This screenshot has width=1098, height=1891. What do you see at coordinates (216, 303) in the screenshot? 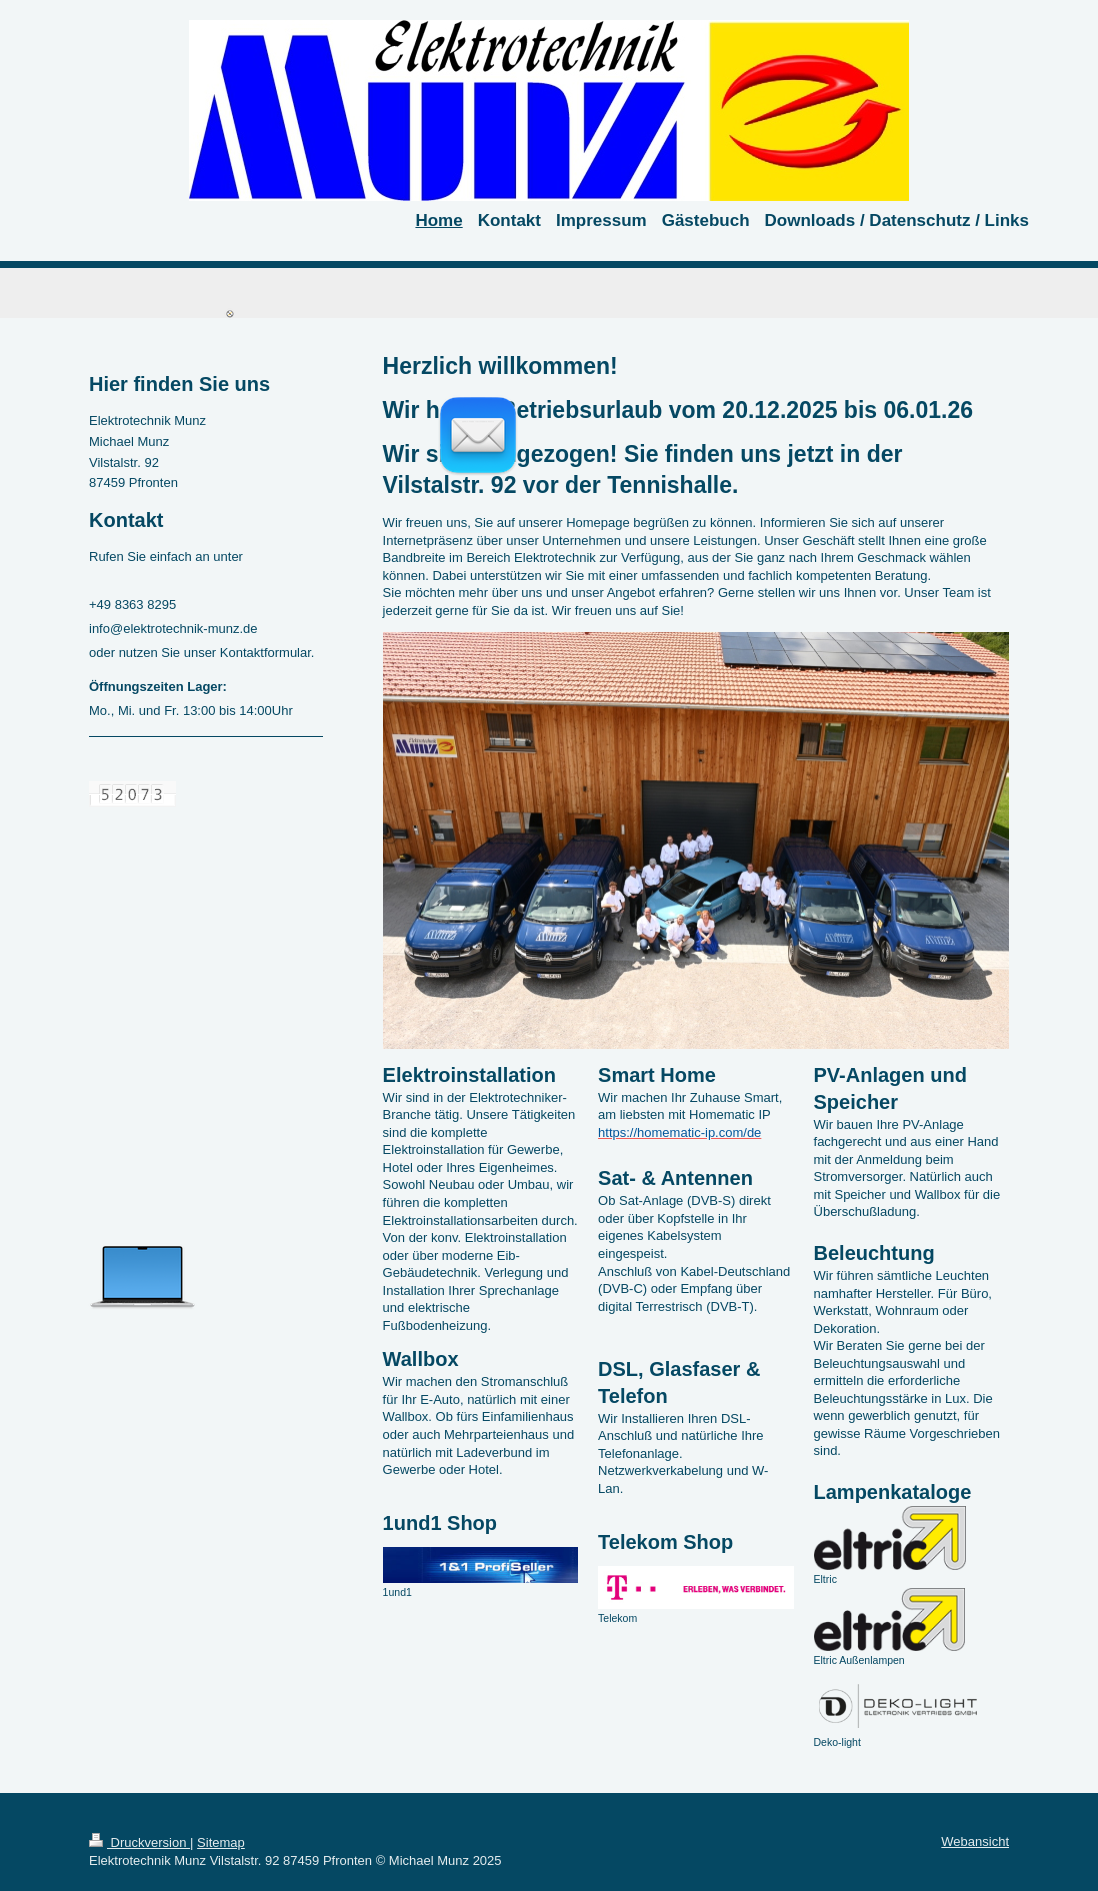
I see `indicates a read-only folder with restricted write access` at bounding box center [216, 303].